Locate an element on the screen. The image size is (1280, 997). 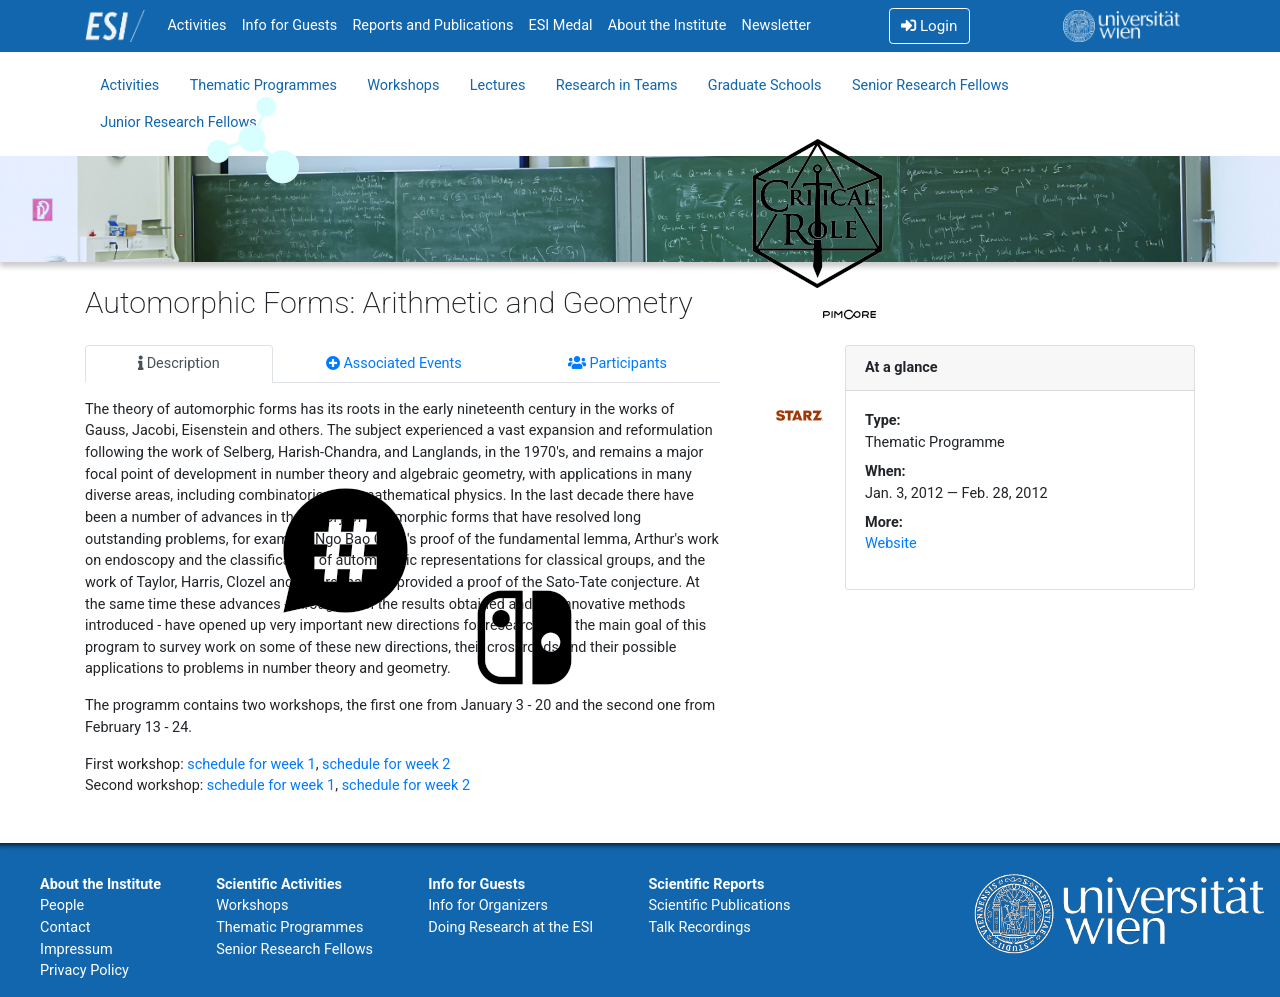
moleculer microservices framework logo is located at coordinates (253, 140).